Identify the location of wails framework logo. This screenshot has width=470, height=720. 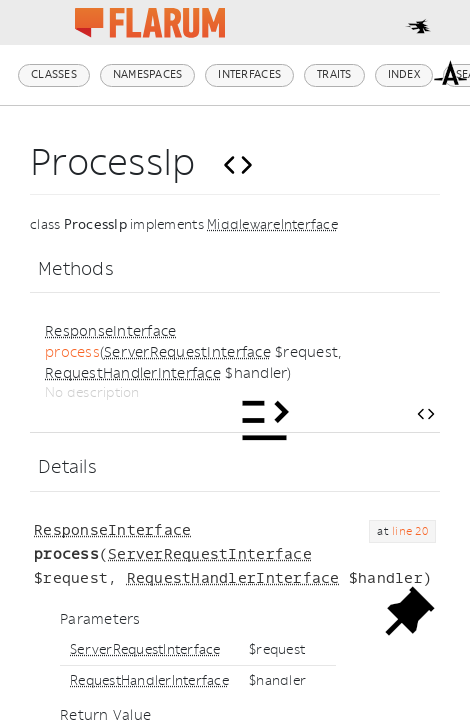
(418, 26).